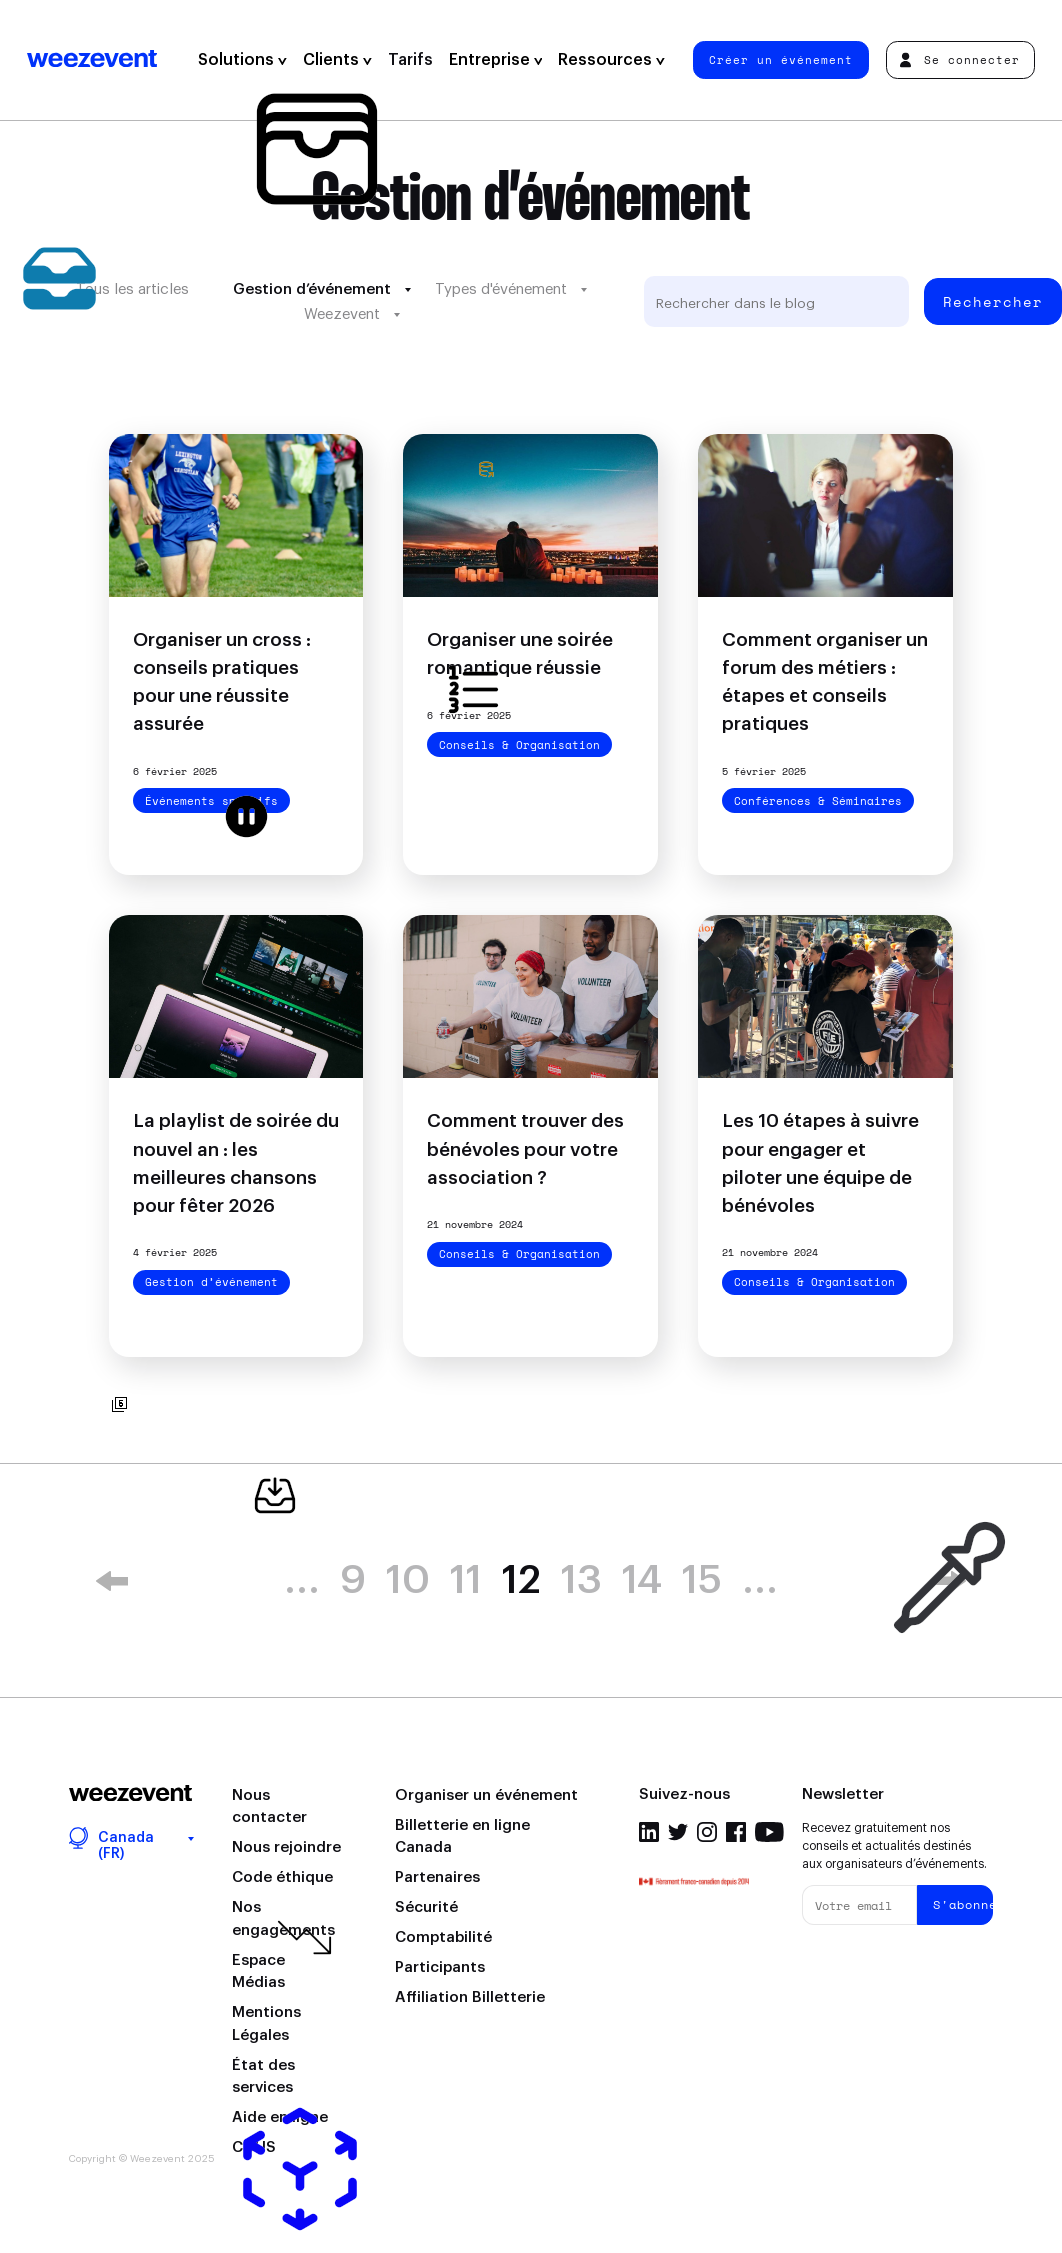 The height and width of the screenshot is (2253, 1062). Describe the element at coordinates (317, 149) in the screenshot. I see `access your wallet or payment methods` at that location.